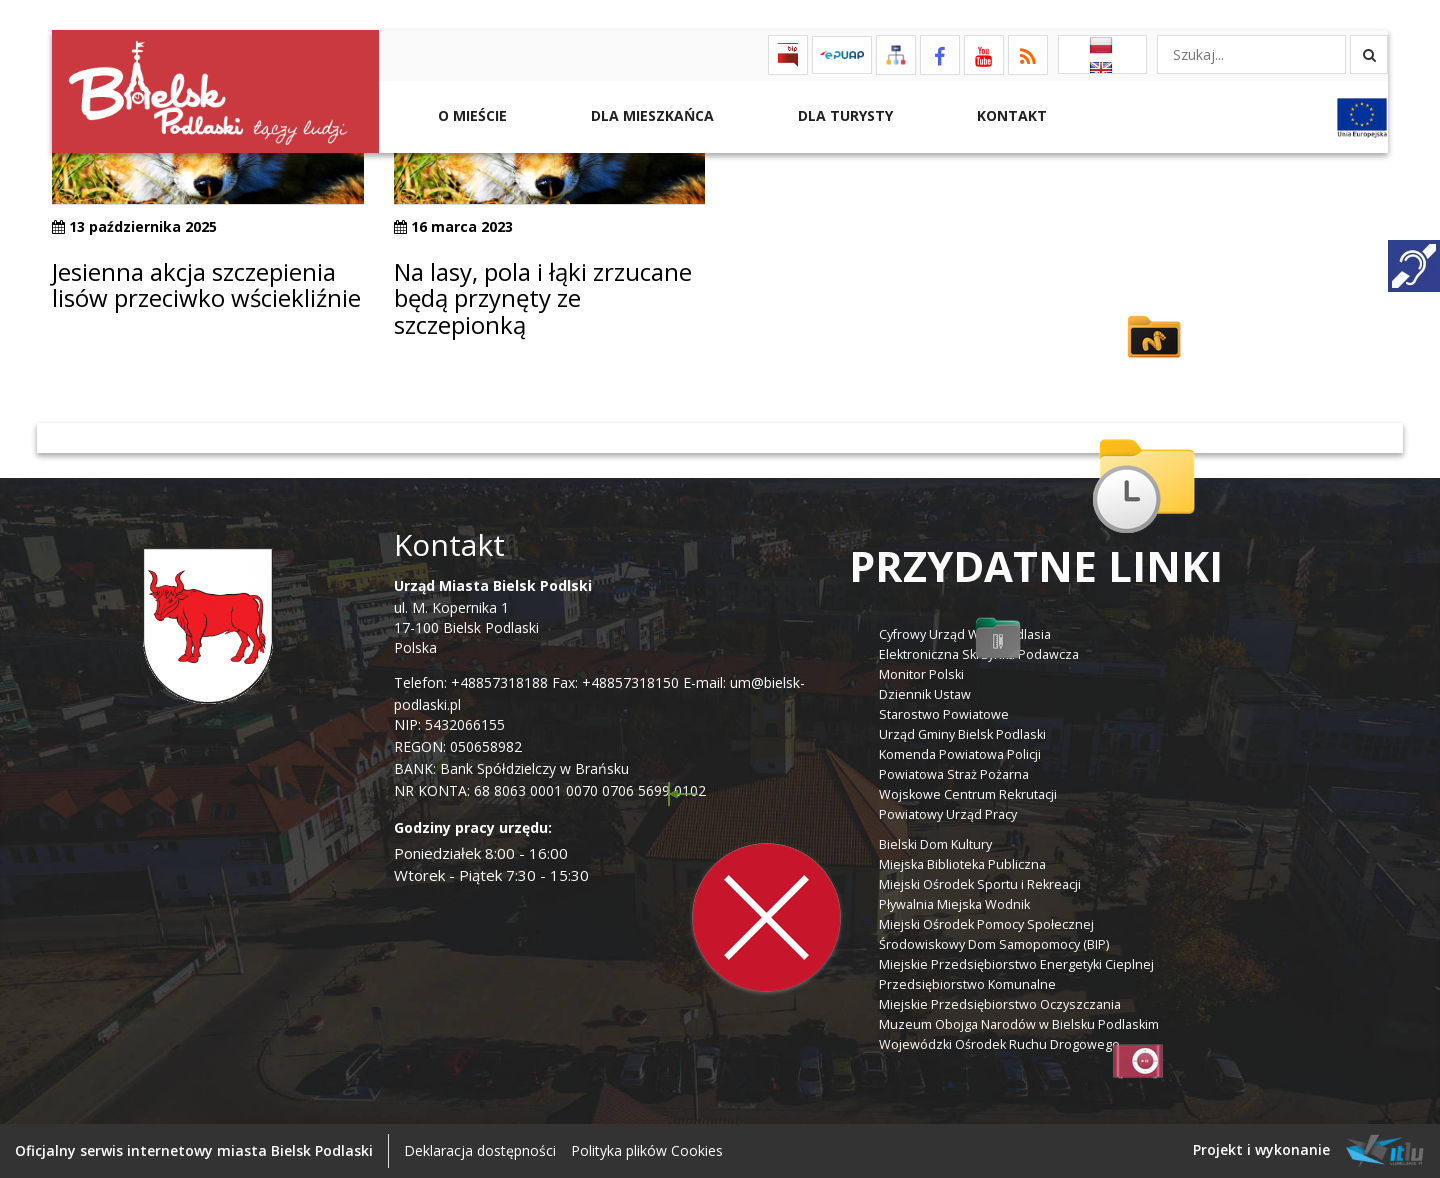  Describe the element at coordinates (683, 794) in the screenshot. I see `go to the first item in a list or sequence` at that location.